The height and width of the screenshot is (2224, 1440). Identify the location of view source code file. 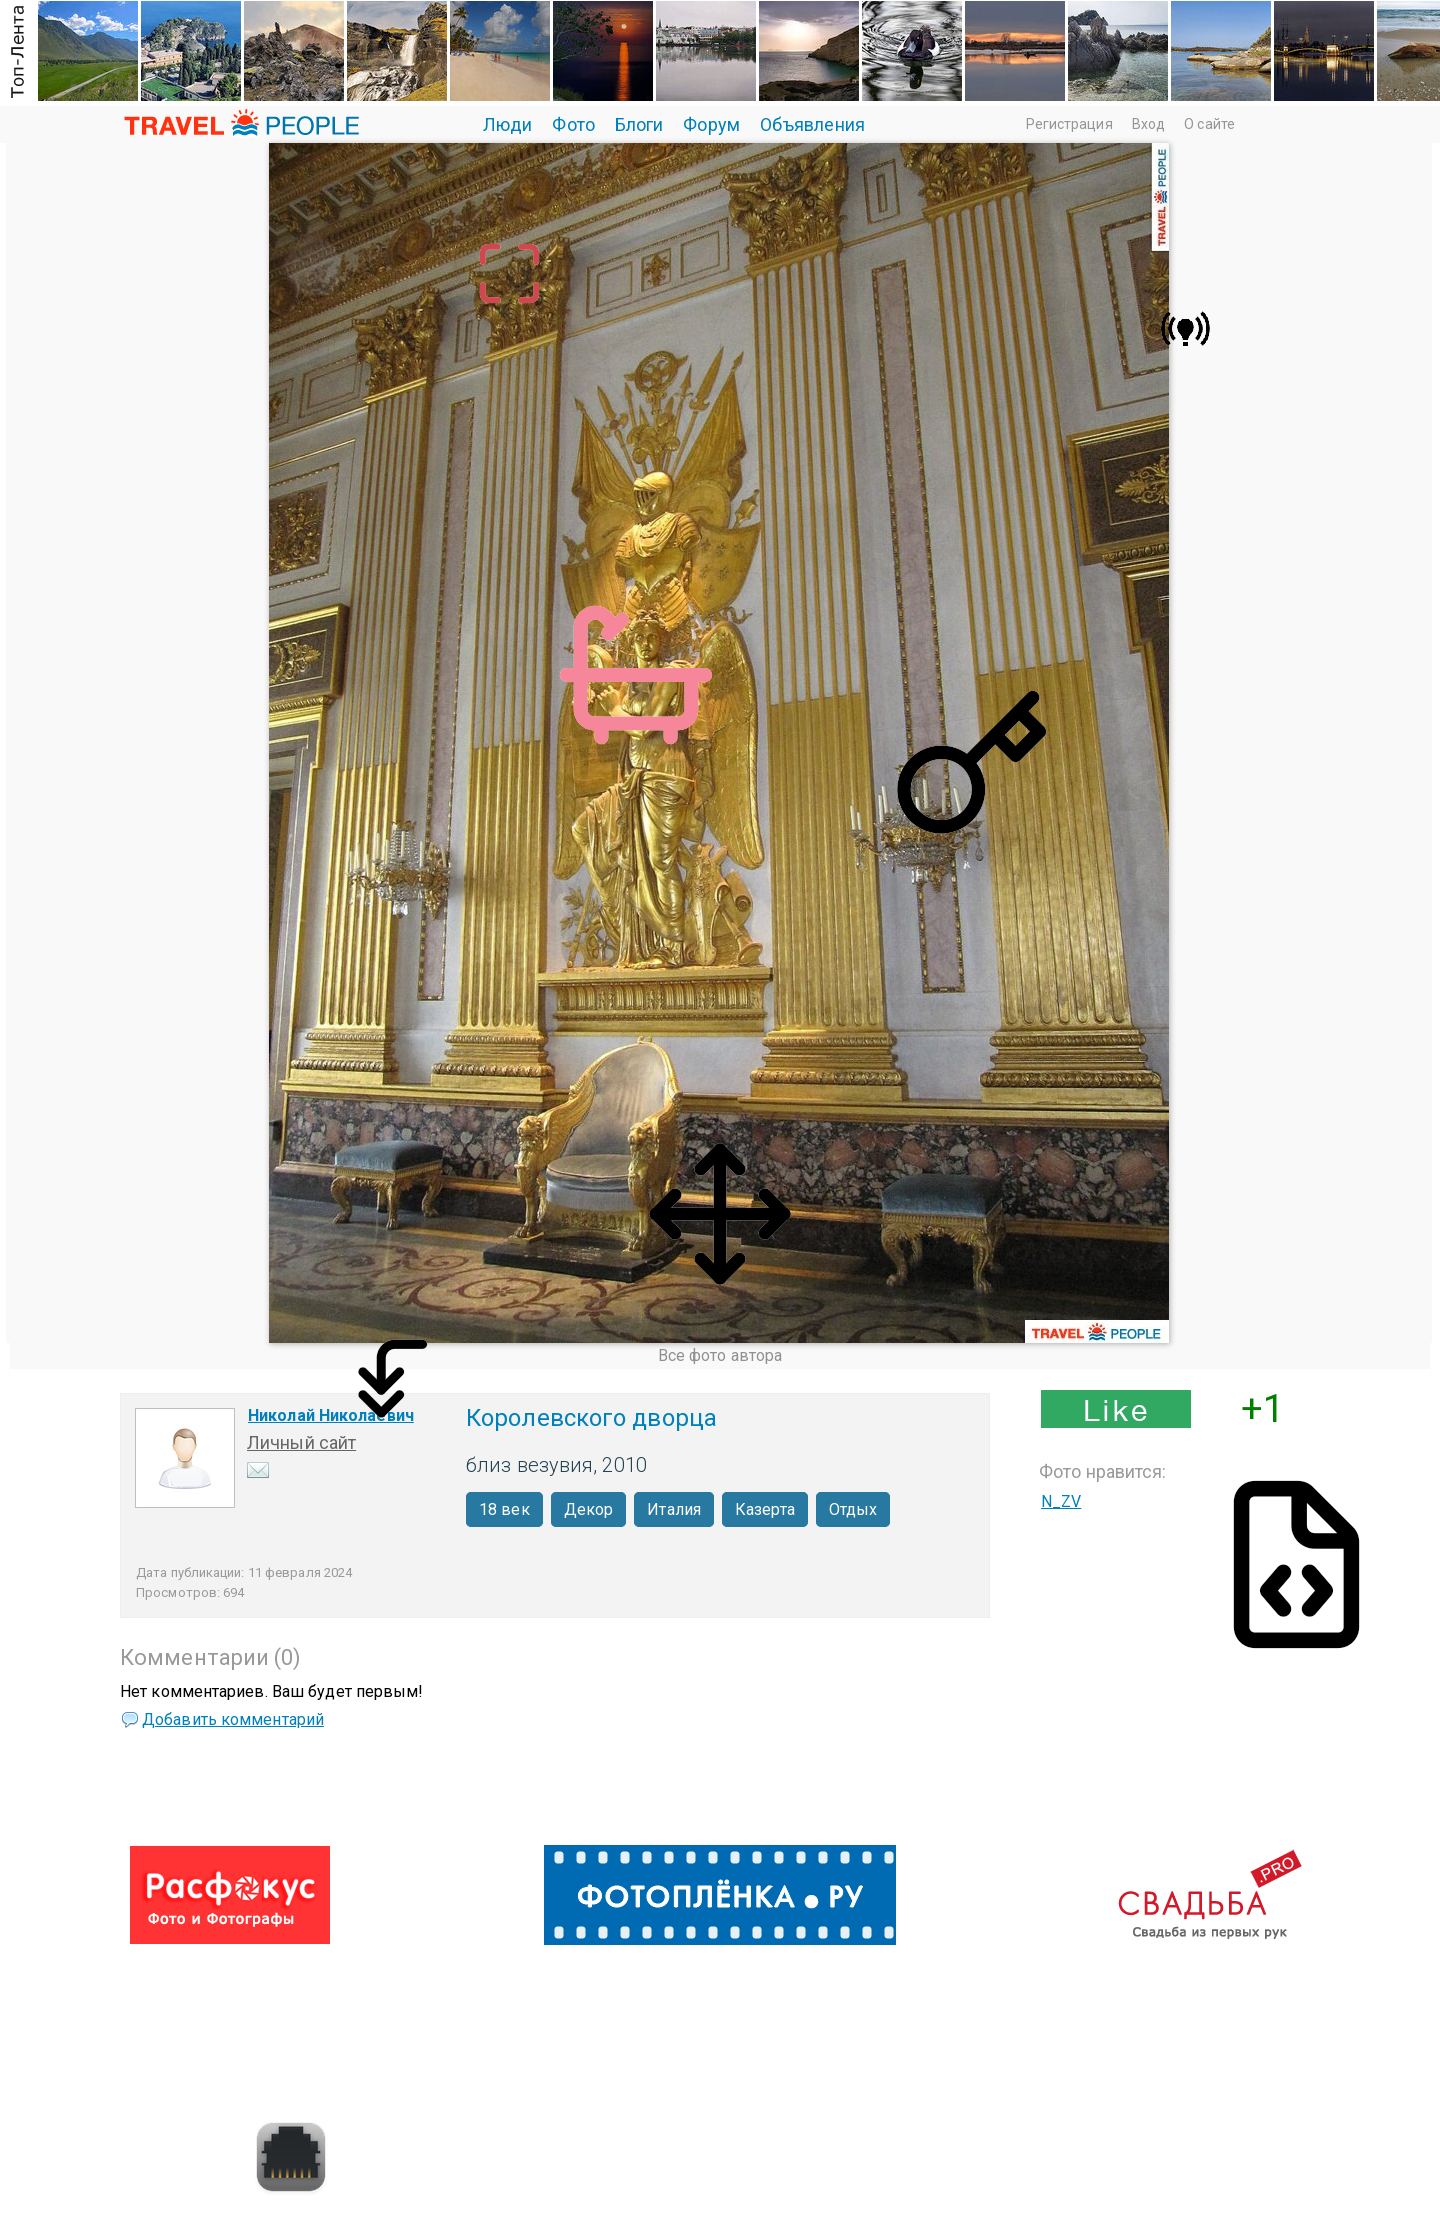
(1296, 1564).